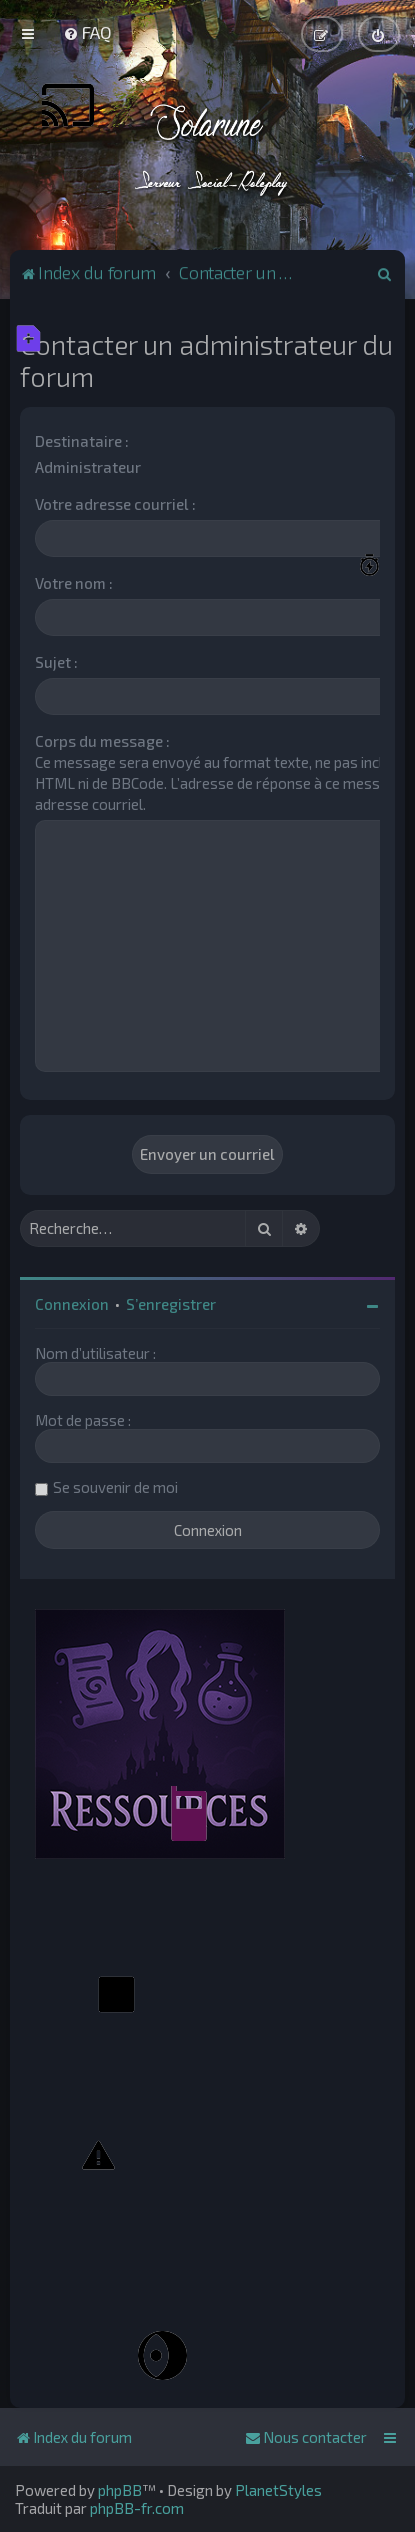 This screenshot has width=415, height=2532. Describe the element at coordinates (189, 1816) in the screenshot. I see `indicates mobile device or phone functionality` at that location.